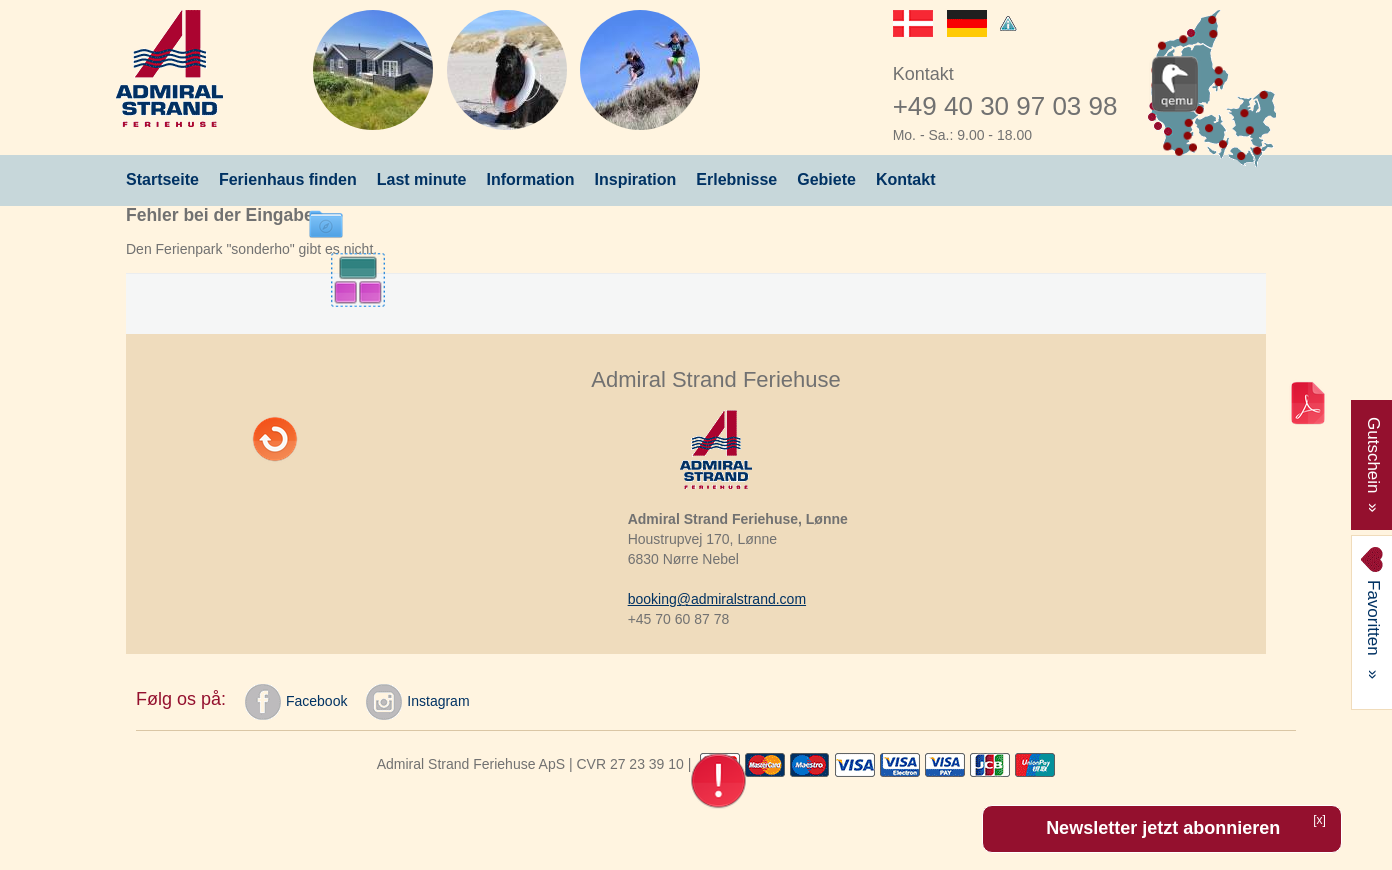 The height and width of the screenshot is (870, 1392). I want to click on open Ubuntu Livepatch settings, so click(275, 439).